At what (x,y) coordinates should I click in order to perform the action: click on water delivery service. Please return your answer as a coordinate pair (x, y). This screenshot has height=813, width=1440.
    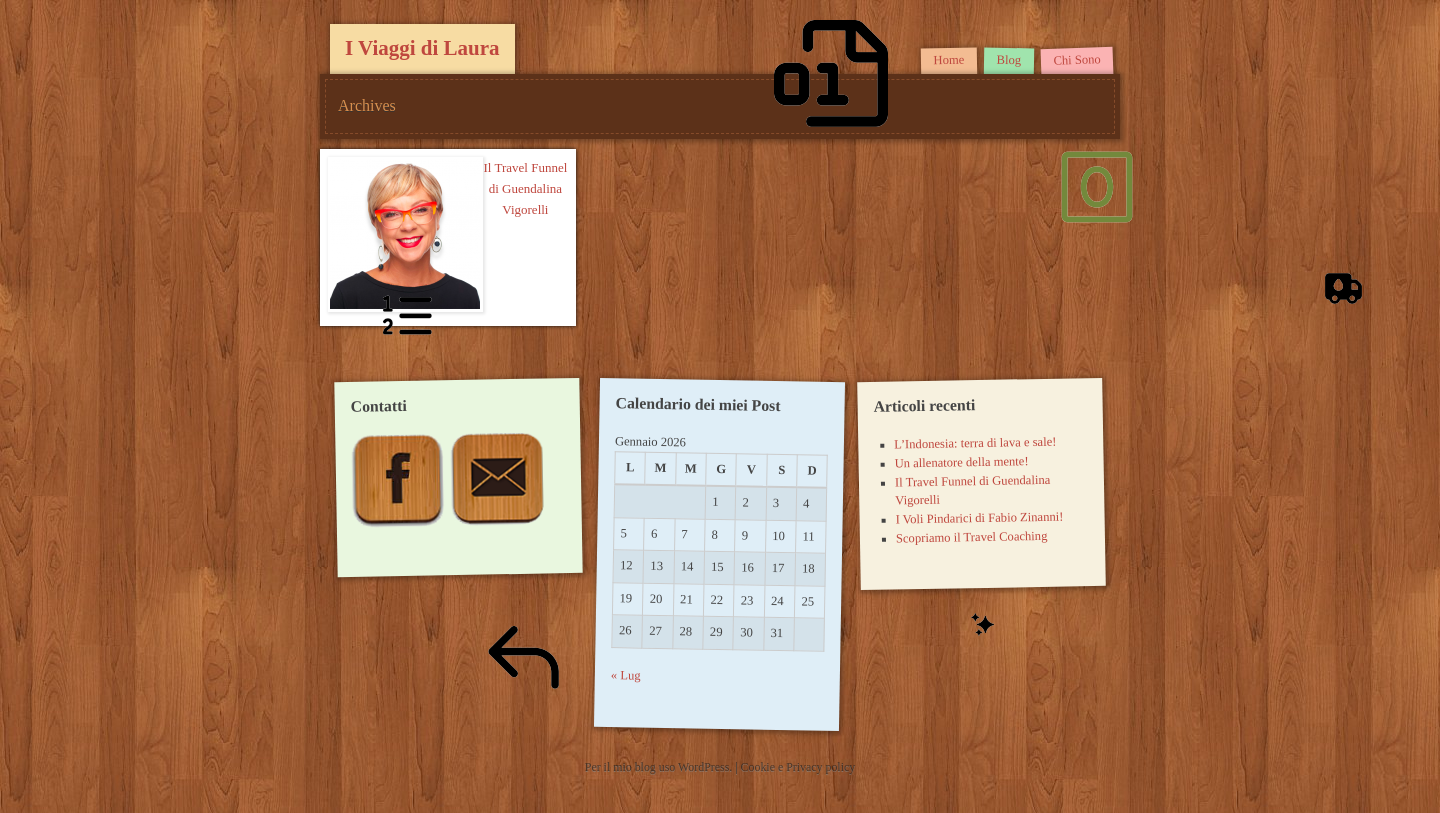
    Looking at the image, I should click on (1343, 287).